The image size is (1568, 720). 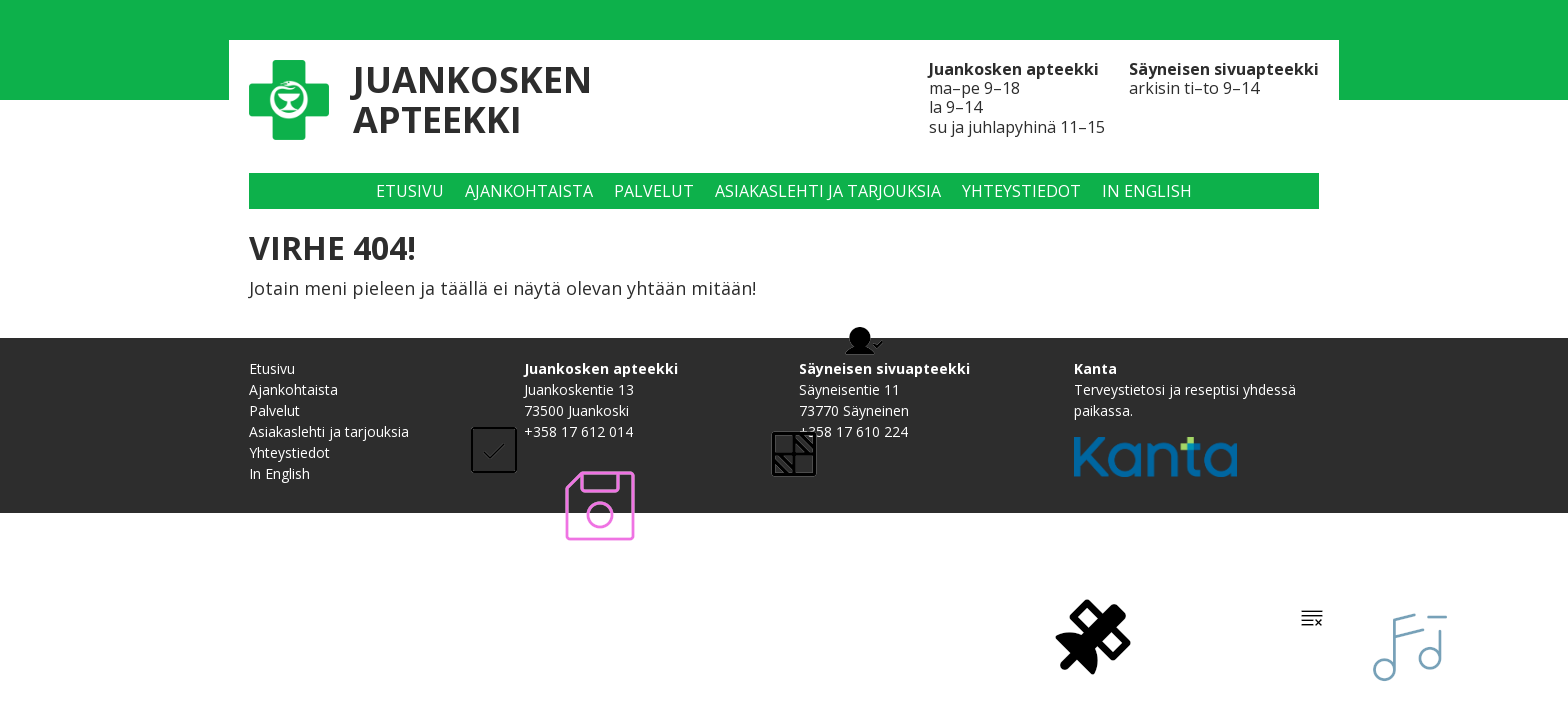 What do you see at coordinates (1411, 645) in the screenshot?
I see `remove a song from your playlist` at bounding box center [1411, 645].